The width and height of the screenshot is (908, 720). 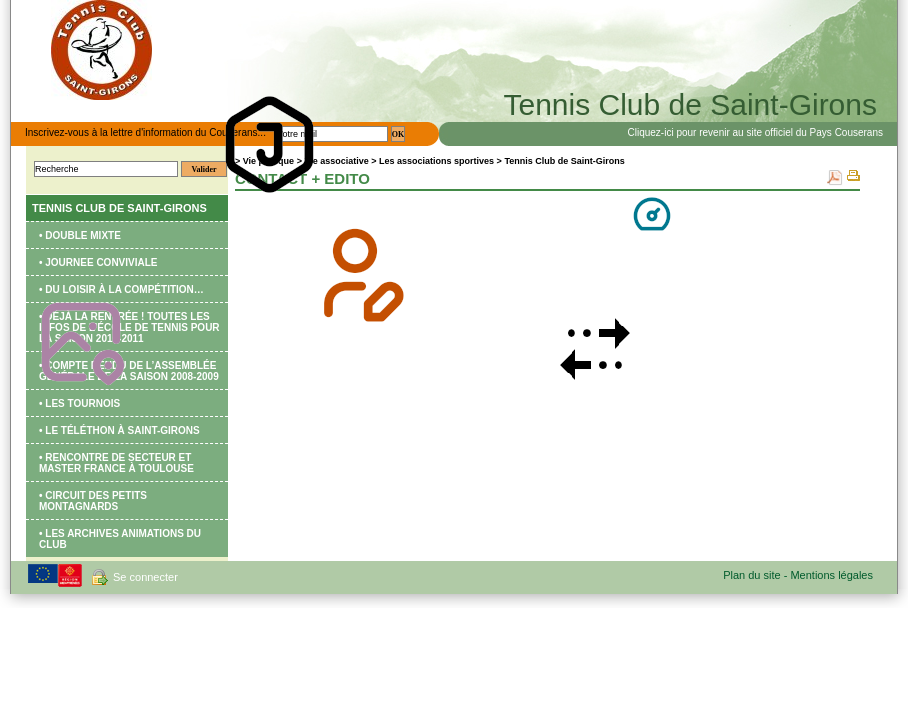 I want to click on app or service icon with "J" branding, so click(x=269, y=144).